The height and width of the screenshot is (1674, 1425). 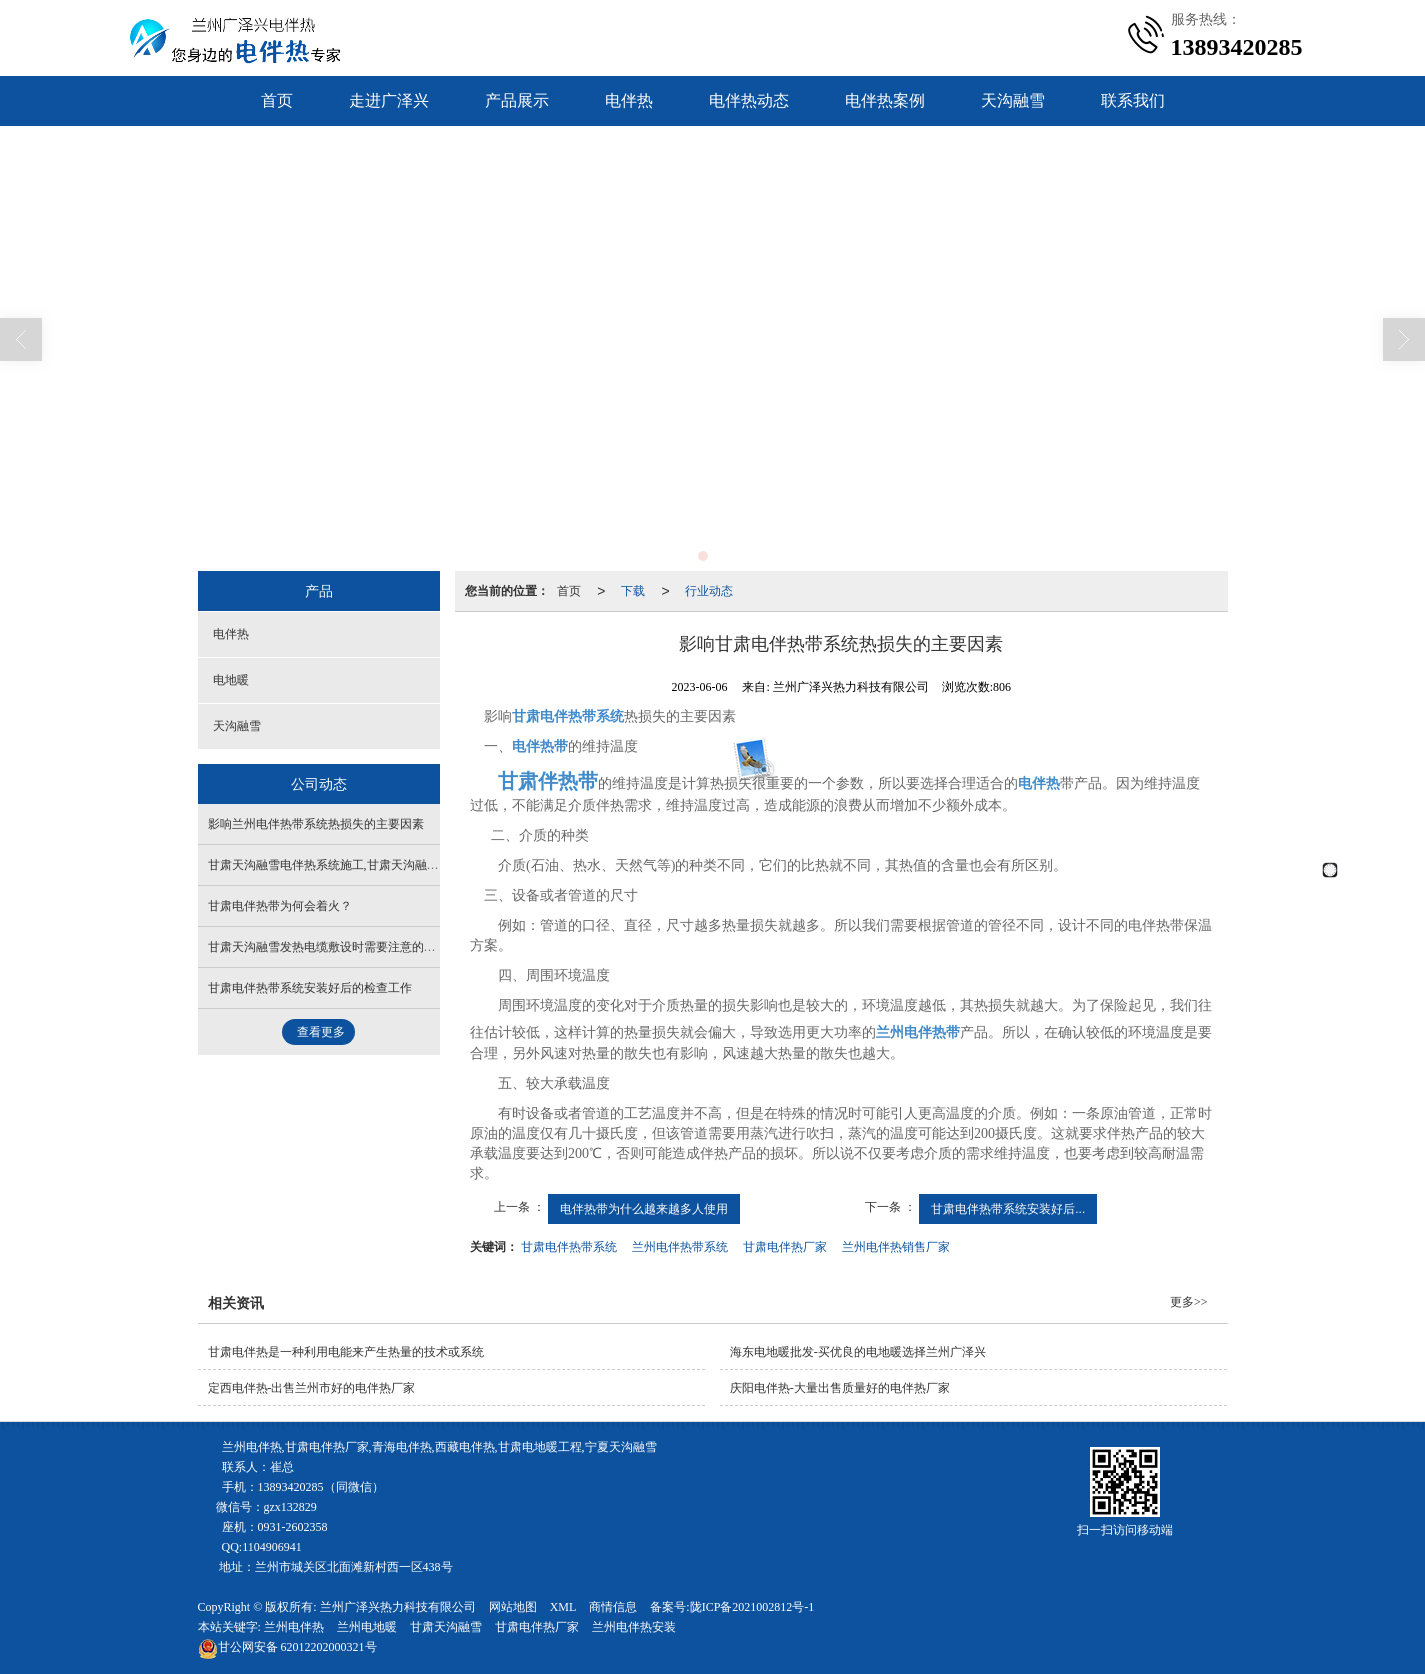 I want to click on share content via email, so click(x=752, y=758).